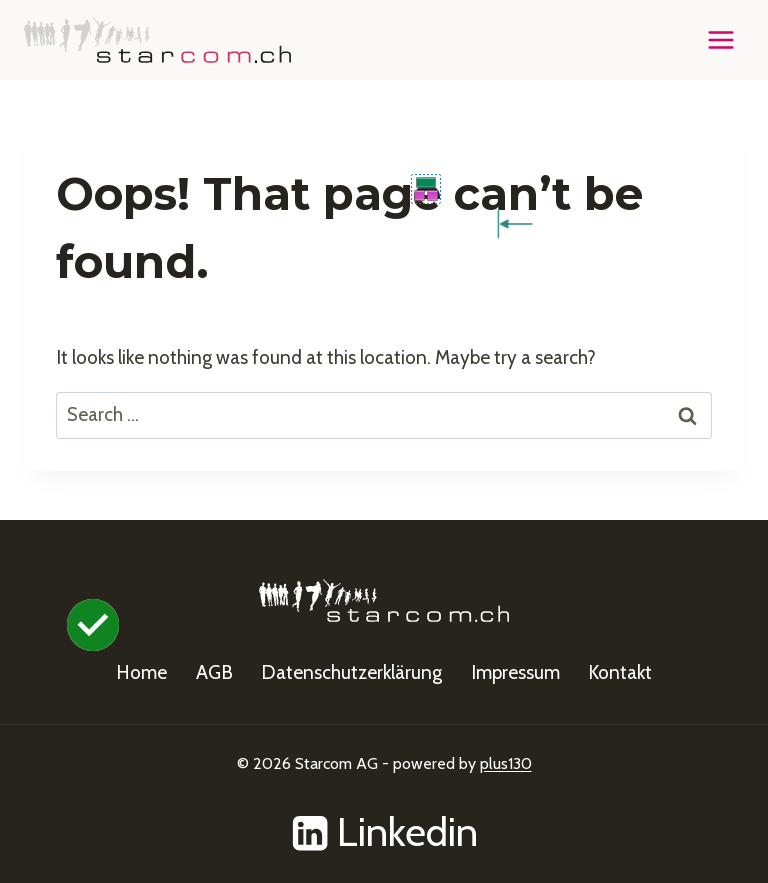 Image resolution: width=768 pixels, height=883 pixels. What do you see at coordinates (515, 224) in the screenshot?
I see `go to the first item in a list or sequence` at bounding box center [515, 224].